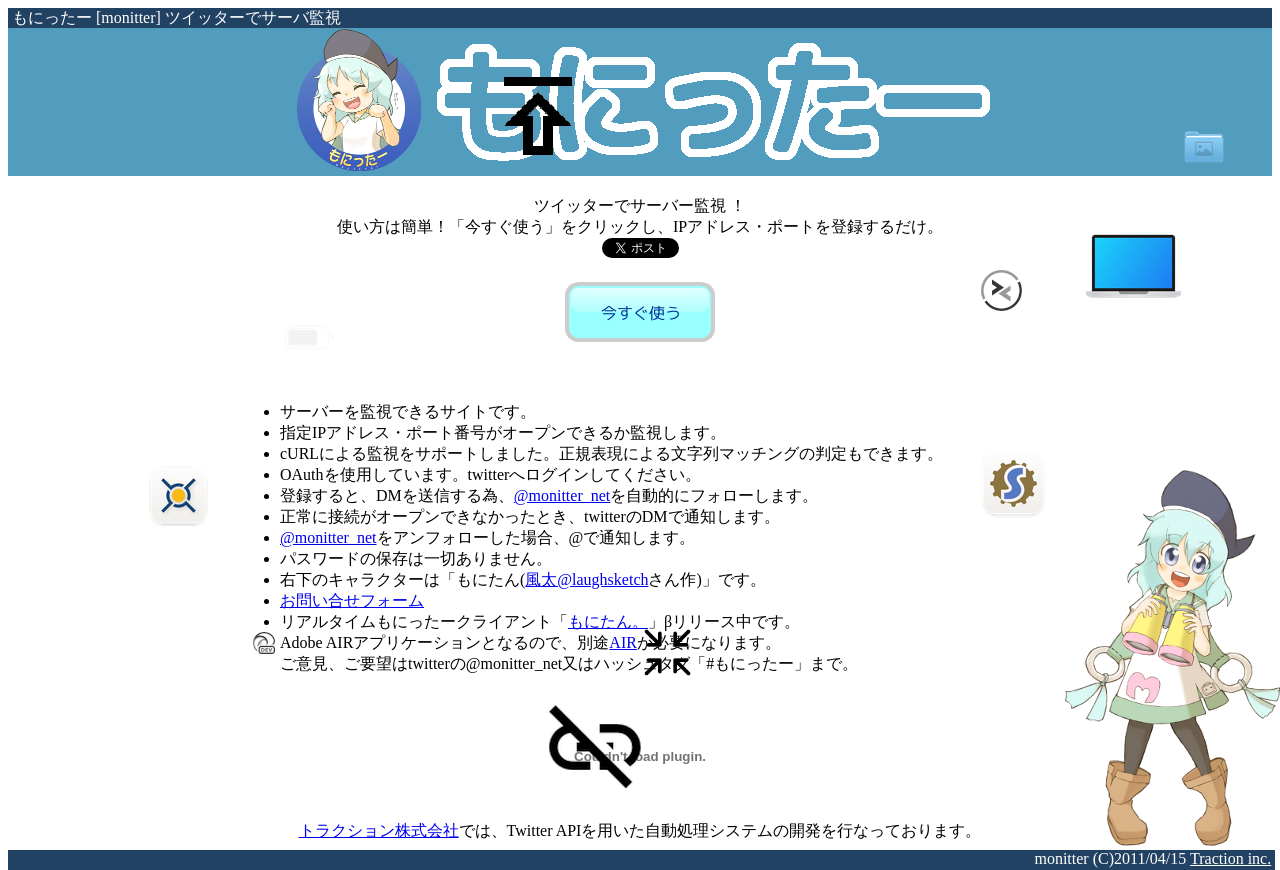  Describe the element at coordinates (538, 116) in the screenshot. I see `publish or upload content` at that location.